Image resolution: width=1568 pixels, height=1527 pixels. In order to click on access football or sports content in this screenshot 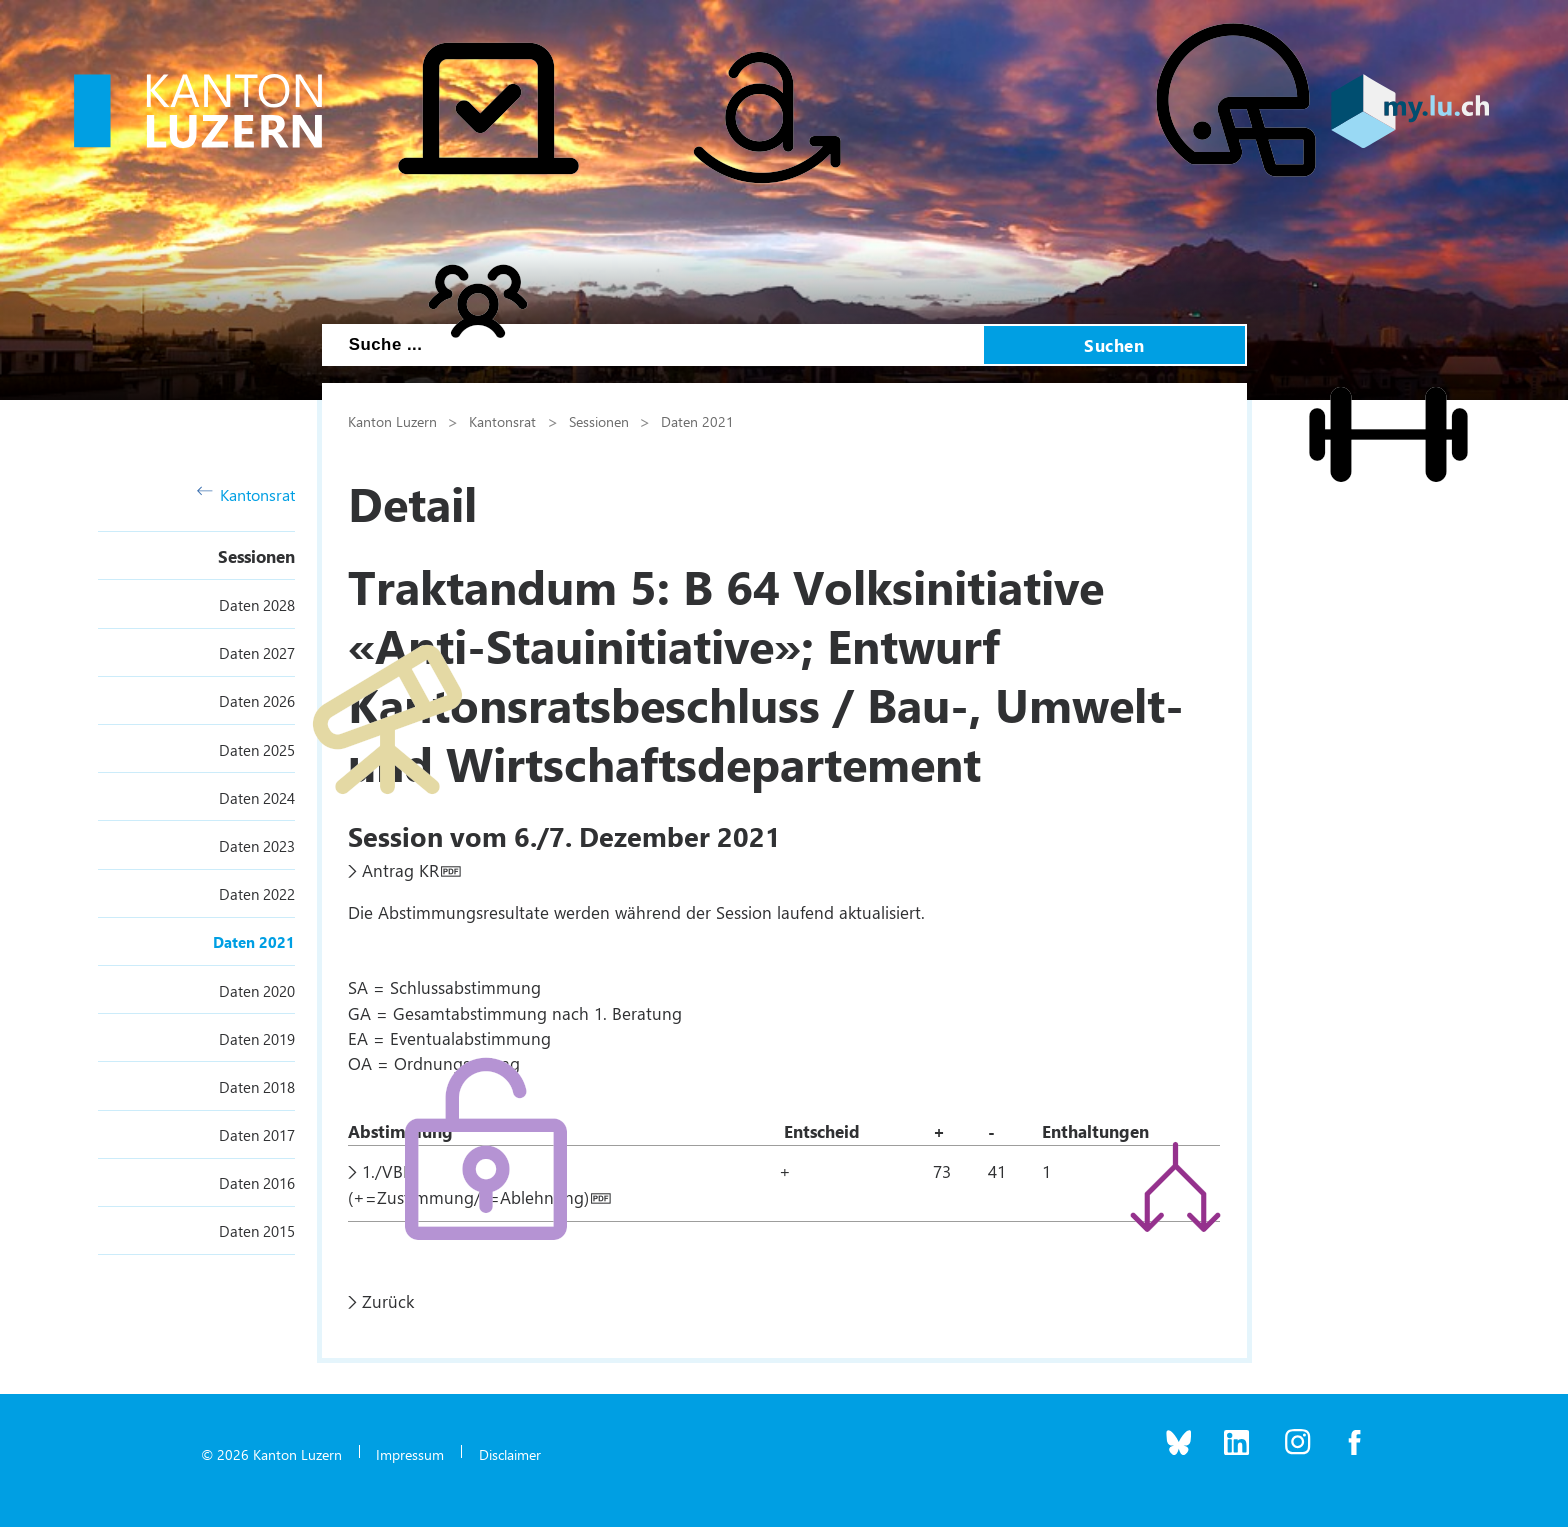, I will do `click(1236, 103)`.